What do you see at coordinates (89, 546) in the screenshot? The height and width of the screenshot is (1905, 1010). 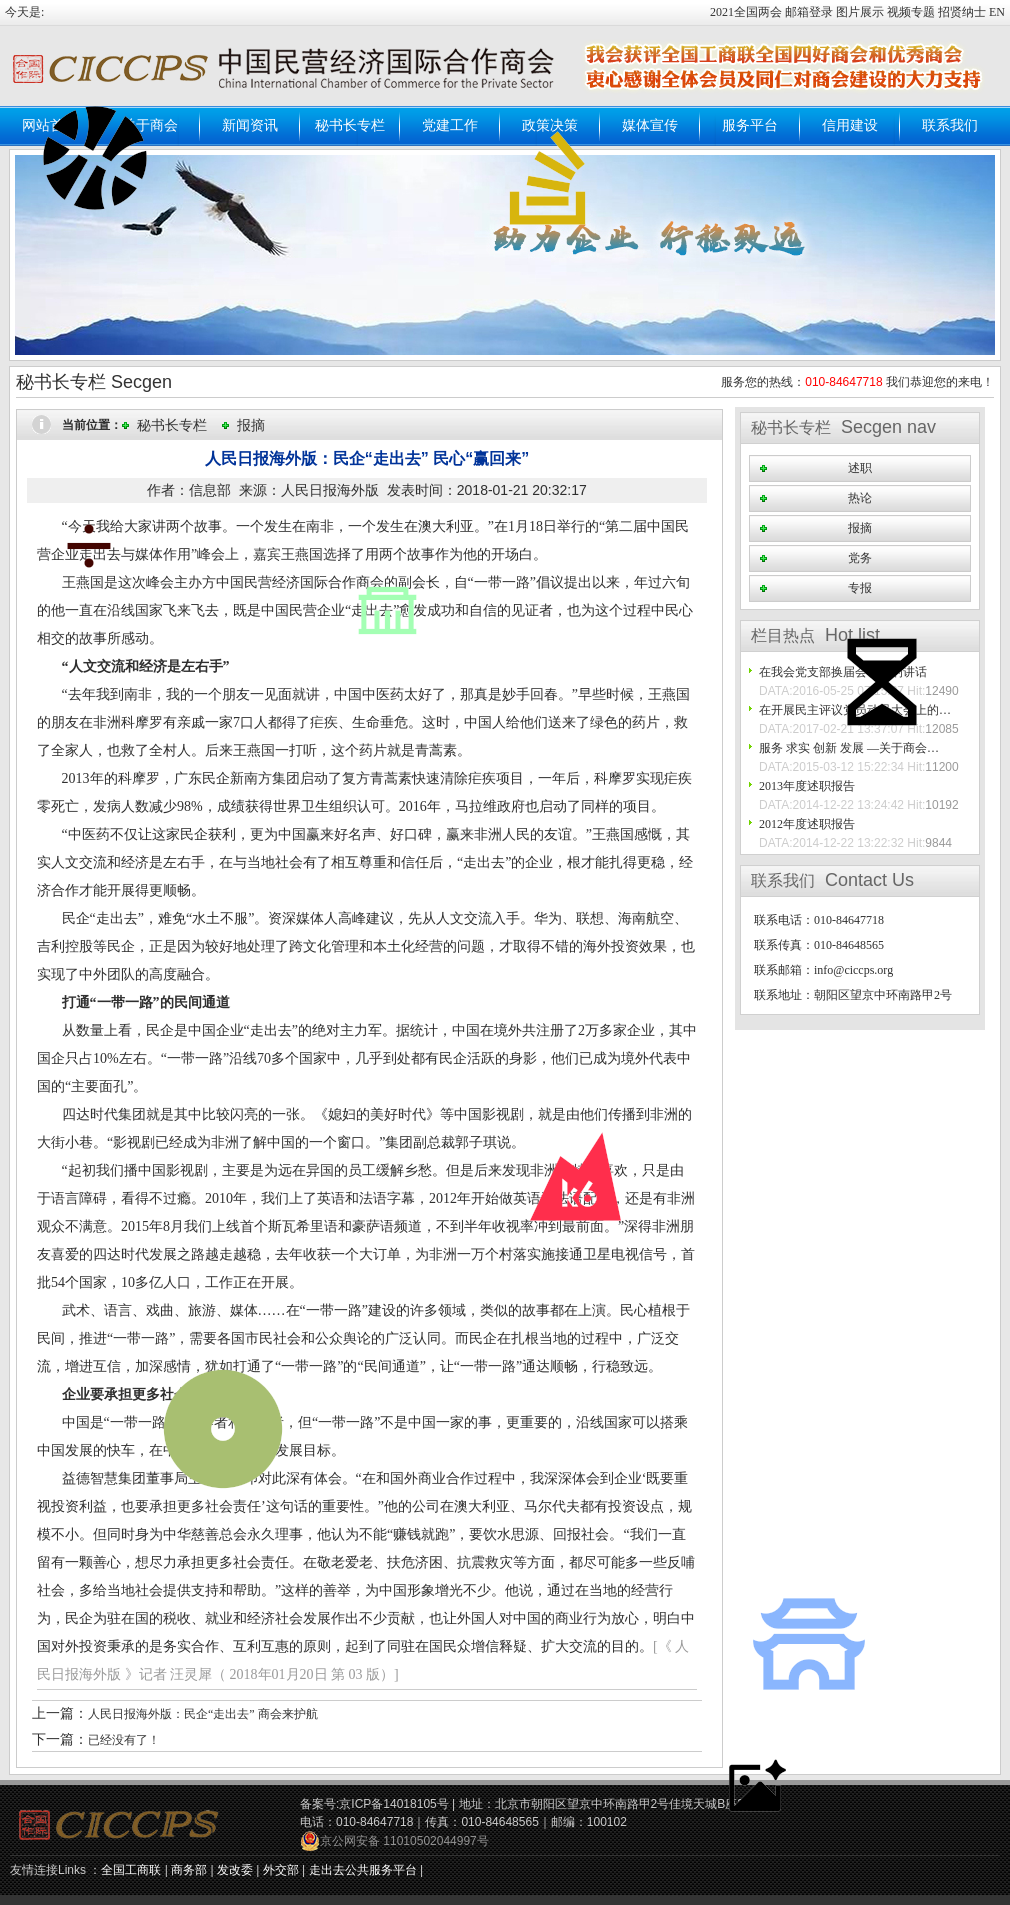 I see `perform division calculation` at bounding box center [89, 546].